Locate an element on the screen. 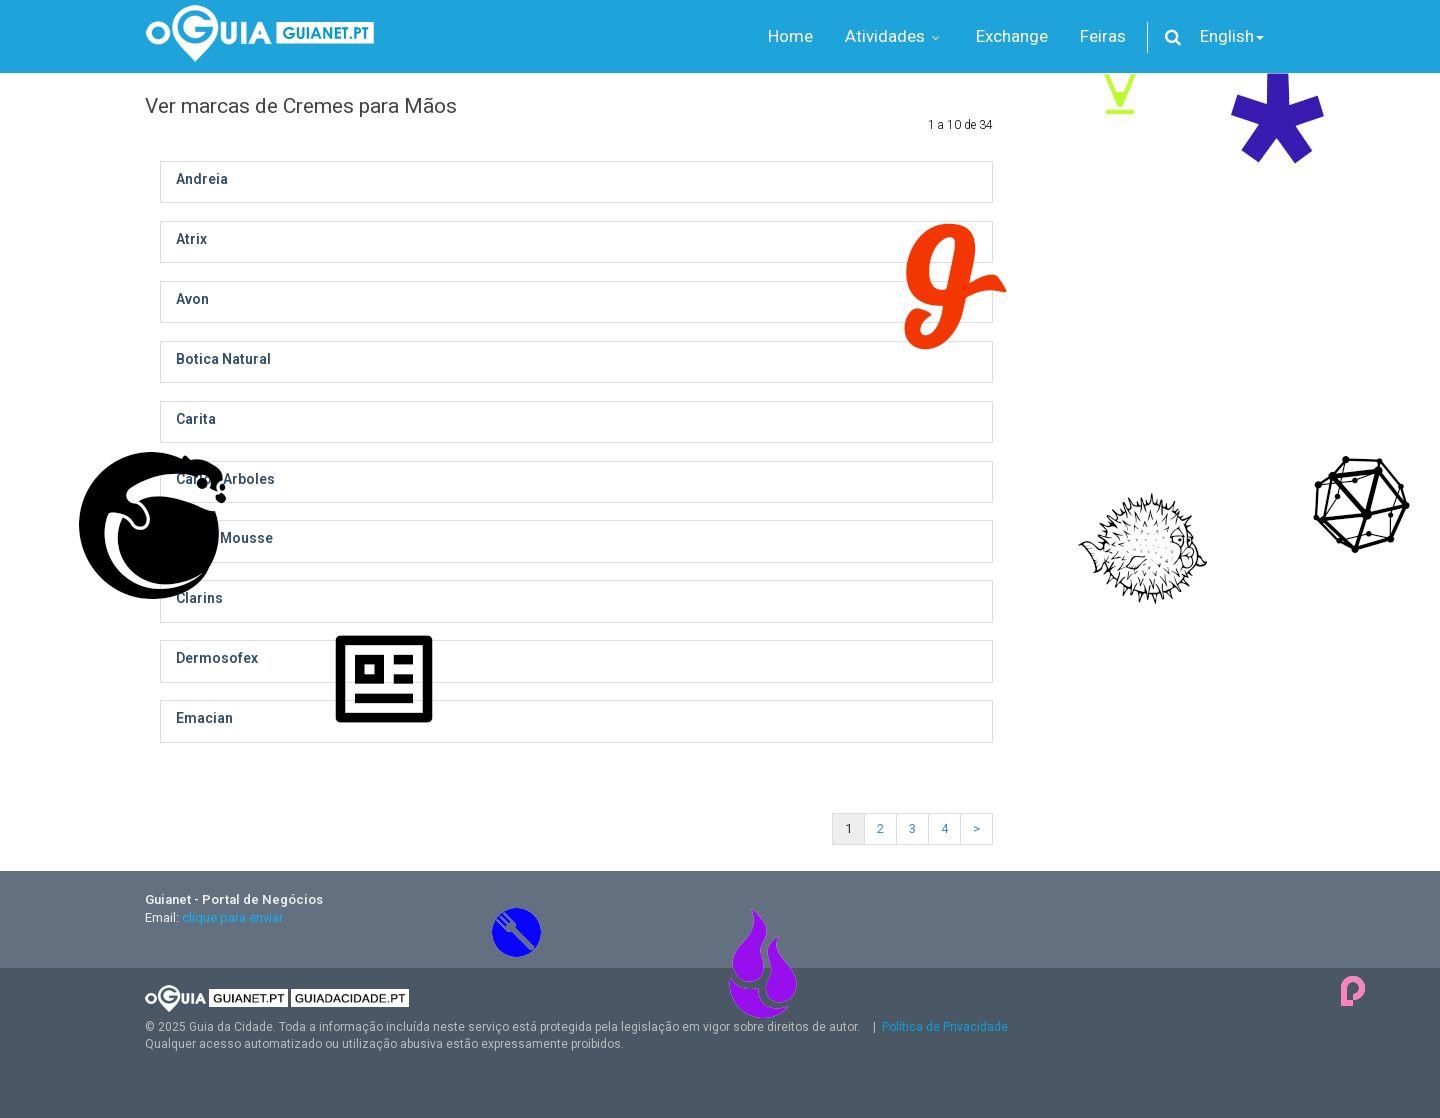 The width and height of the screenshot is (1440, 1118). view news articles is located at coordinates (384, 679).